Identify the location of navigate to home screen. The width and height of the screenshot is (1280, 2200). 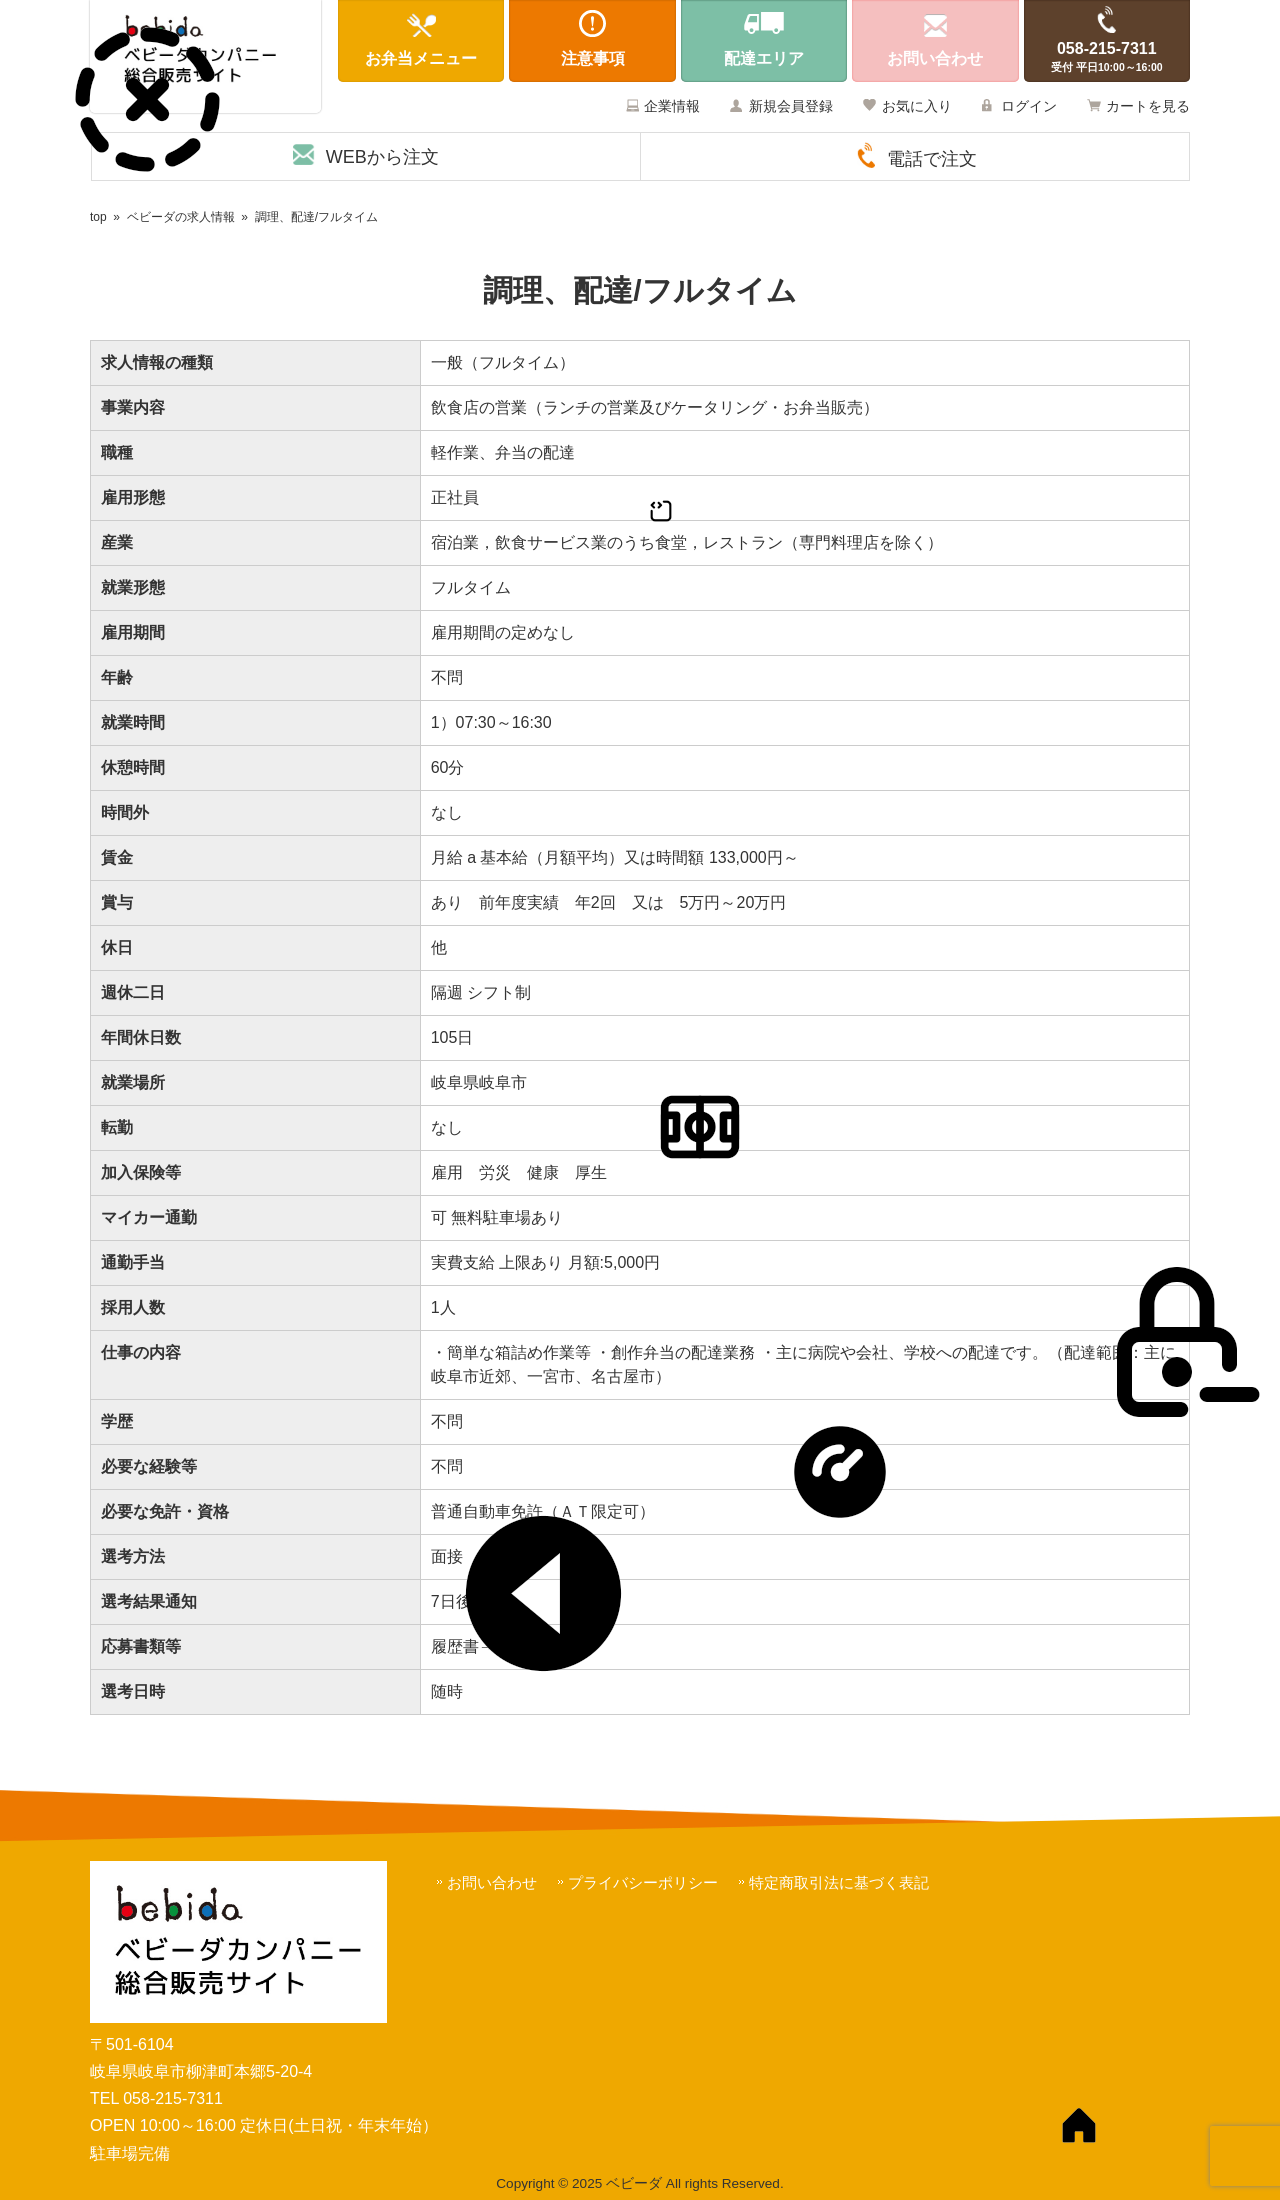
(1079, 2126).